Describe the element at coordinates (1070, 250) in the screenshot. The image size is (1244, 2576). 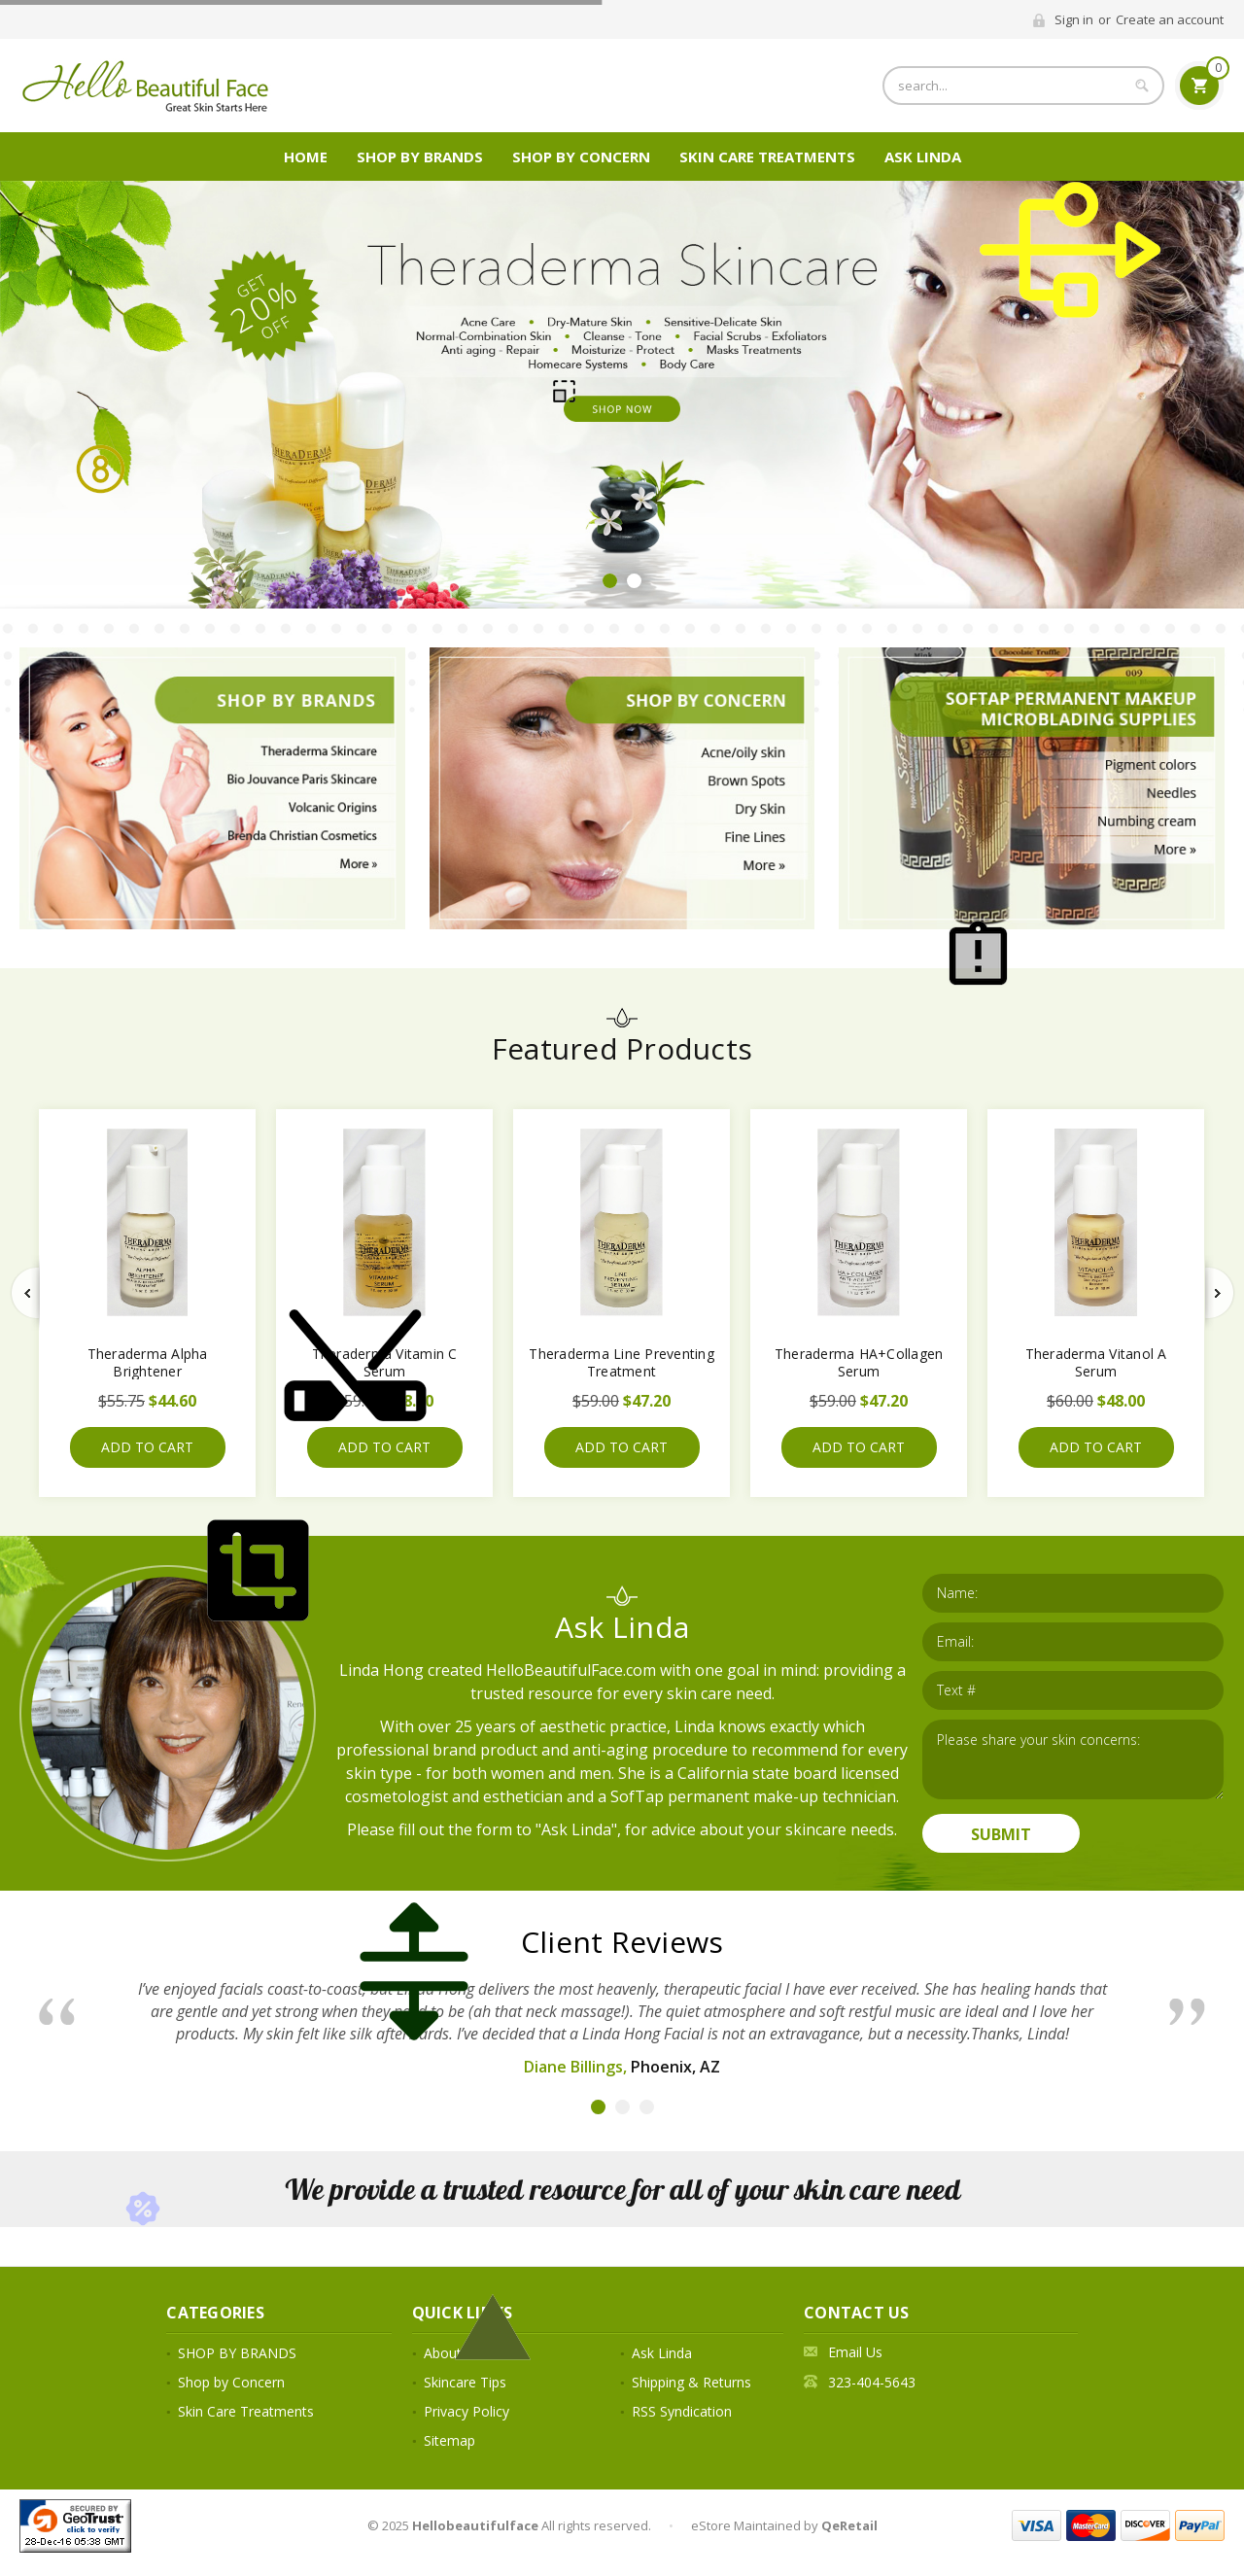
I see `connect a usb device` at that location.